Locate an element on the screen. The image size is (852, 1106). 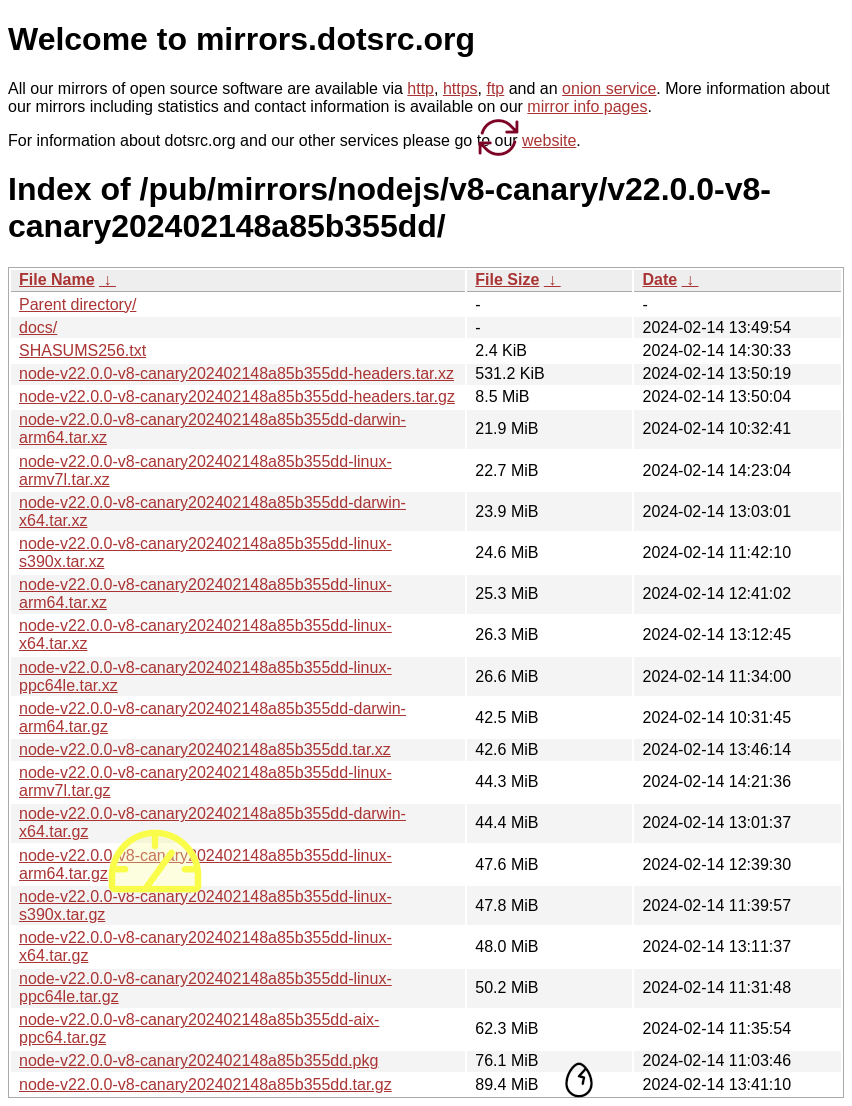
refresh or reload content is located at coordinates (498, 137).